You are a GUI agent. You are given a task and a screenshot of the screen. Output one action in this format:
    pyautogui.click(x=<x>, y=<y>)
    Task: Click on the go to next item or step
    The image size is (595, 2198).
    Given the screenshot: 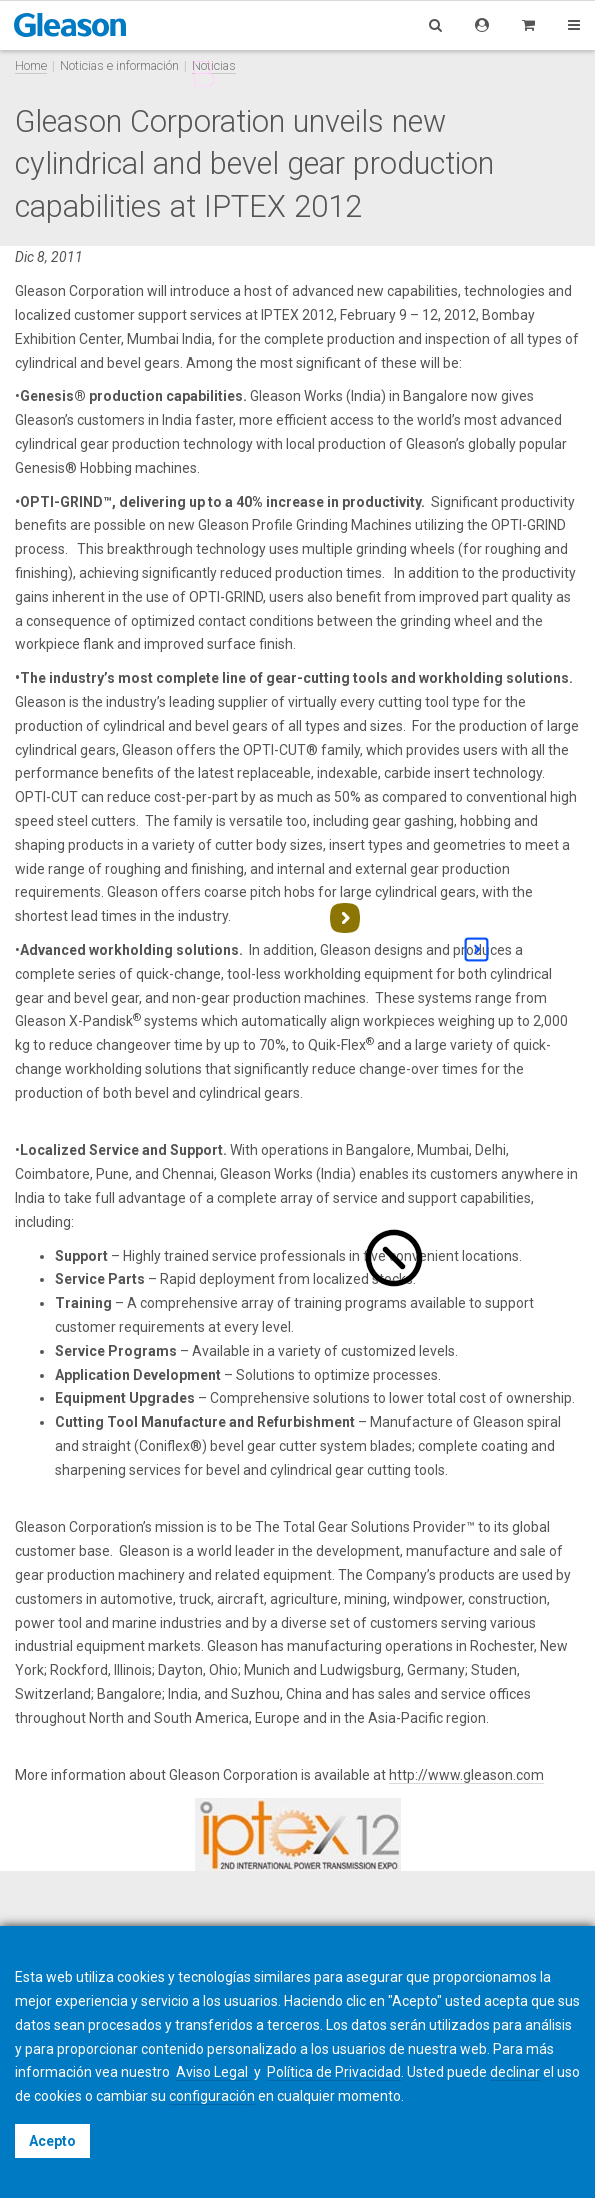 What is the action you would take?
    pyautogui.click(x=345, y=918)
    